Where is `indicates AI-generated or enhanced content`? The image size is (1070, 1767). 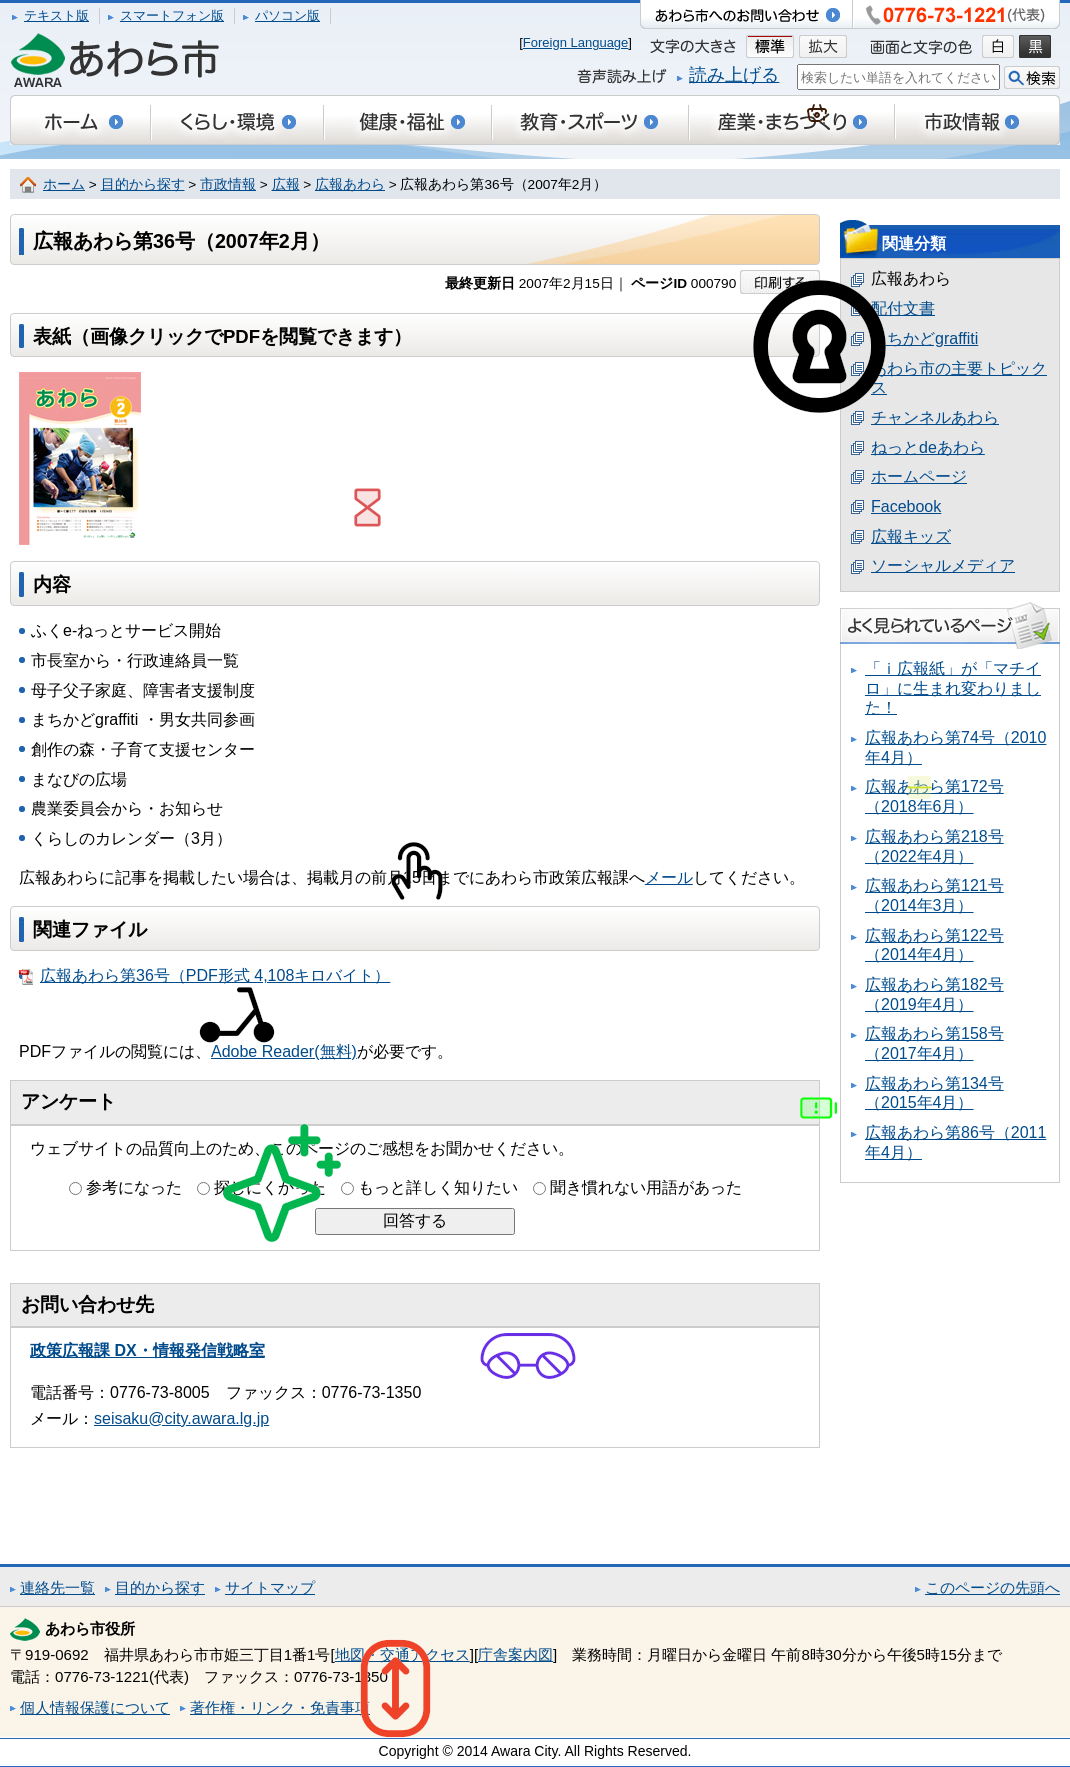 indicates AI-generated or enhanced content is located at coordinates (280, 1185).